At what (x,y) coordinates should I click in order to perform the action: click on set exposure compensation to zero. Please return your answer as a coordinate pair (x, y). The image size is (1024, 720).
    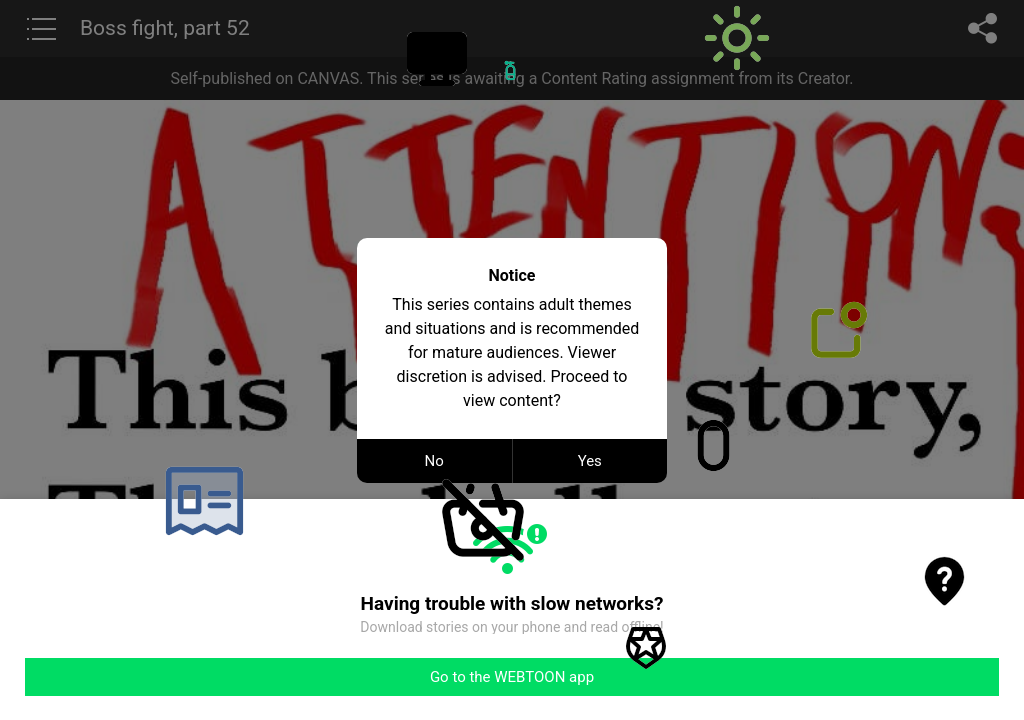
    Looking at the image, I should click on (713, 445).